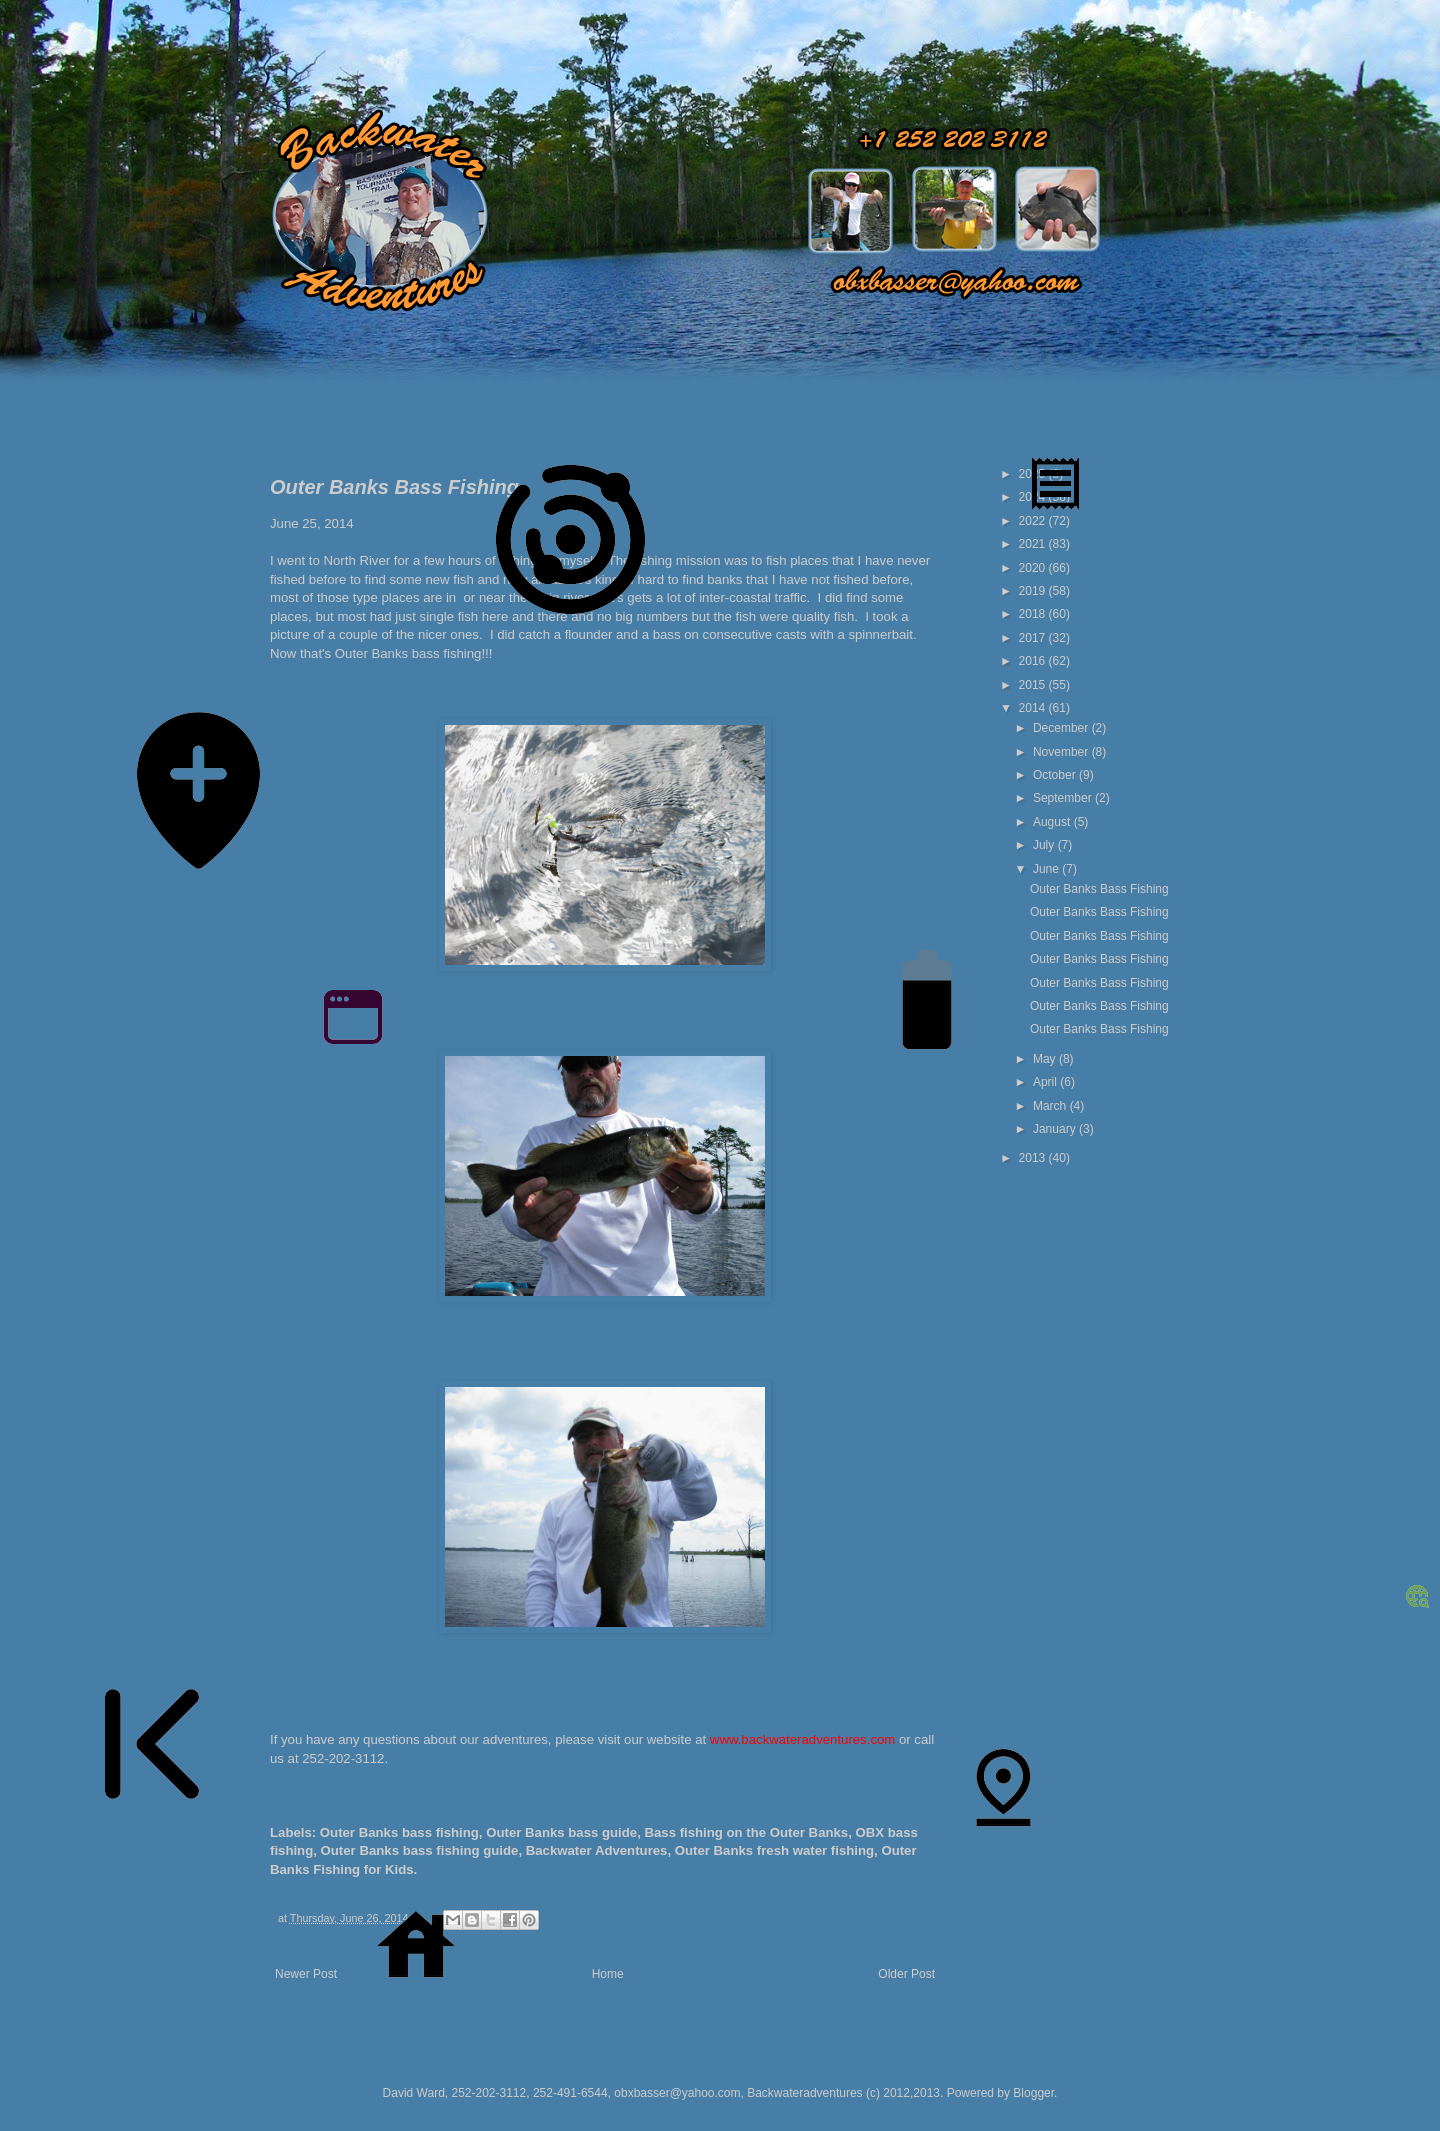 Image resolution: width=1440 pixels, height=2131 pixels. What do you see at coordinates (353, 1017) in the screenshot?
I see `open a new window` at bounding box center [353, 1017].